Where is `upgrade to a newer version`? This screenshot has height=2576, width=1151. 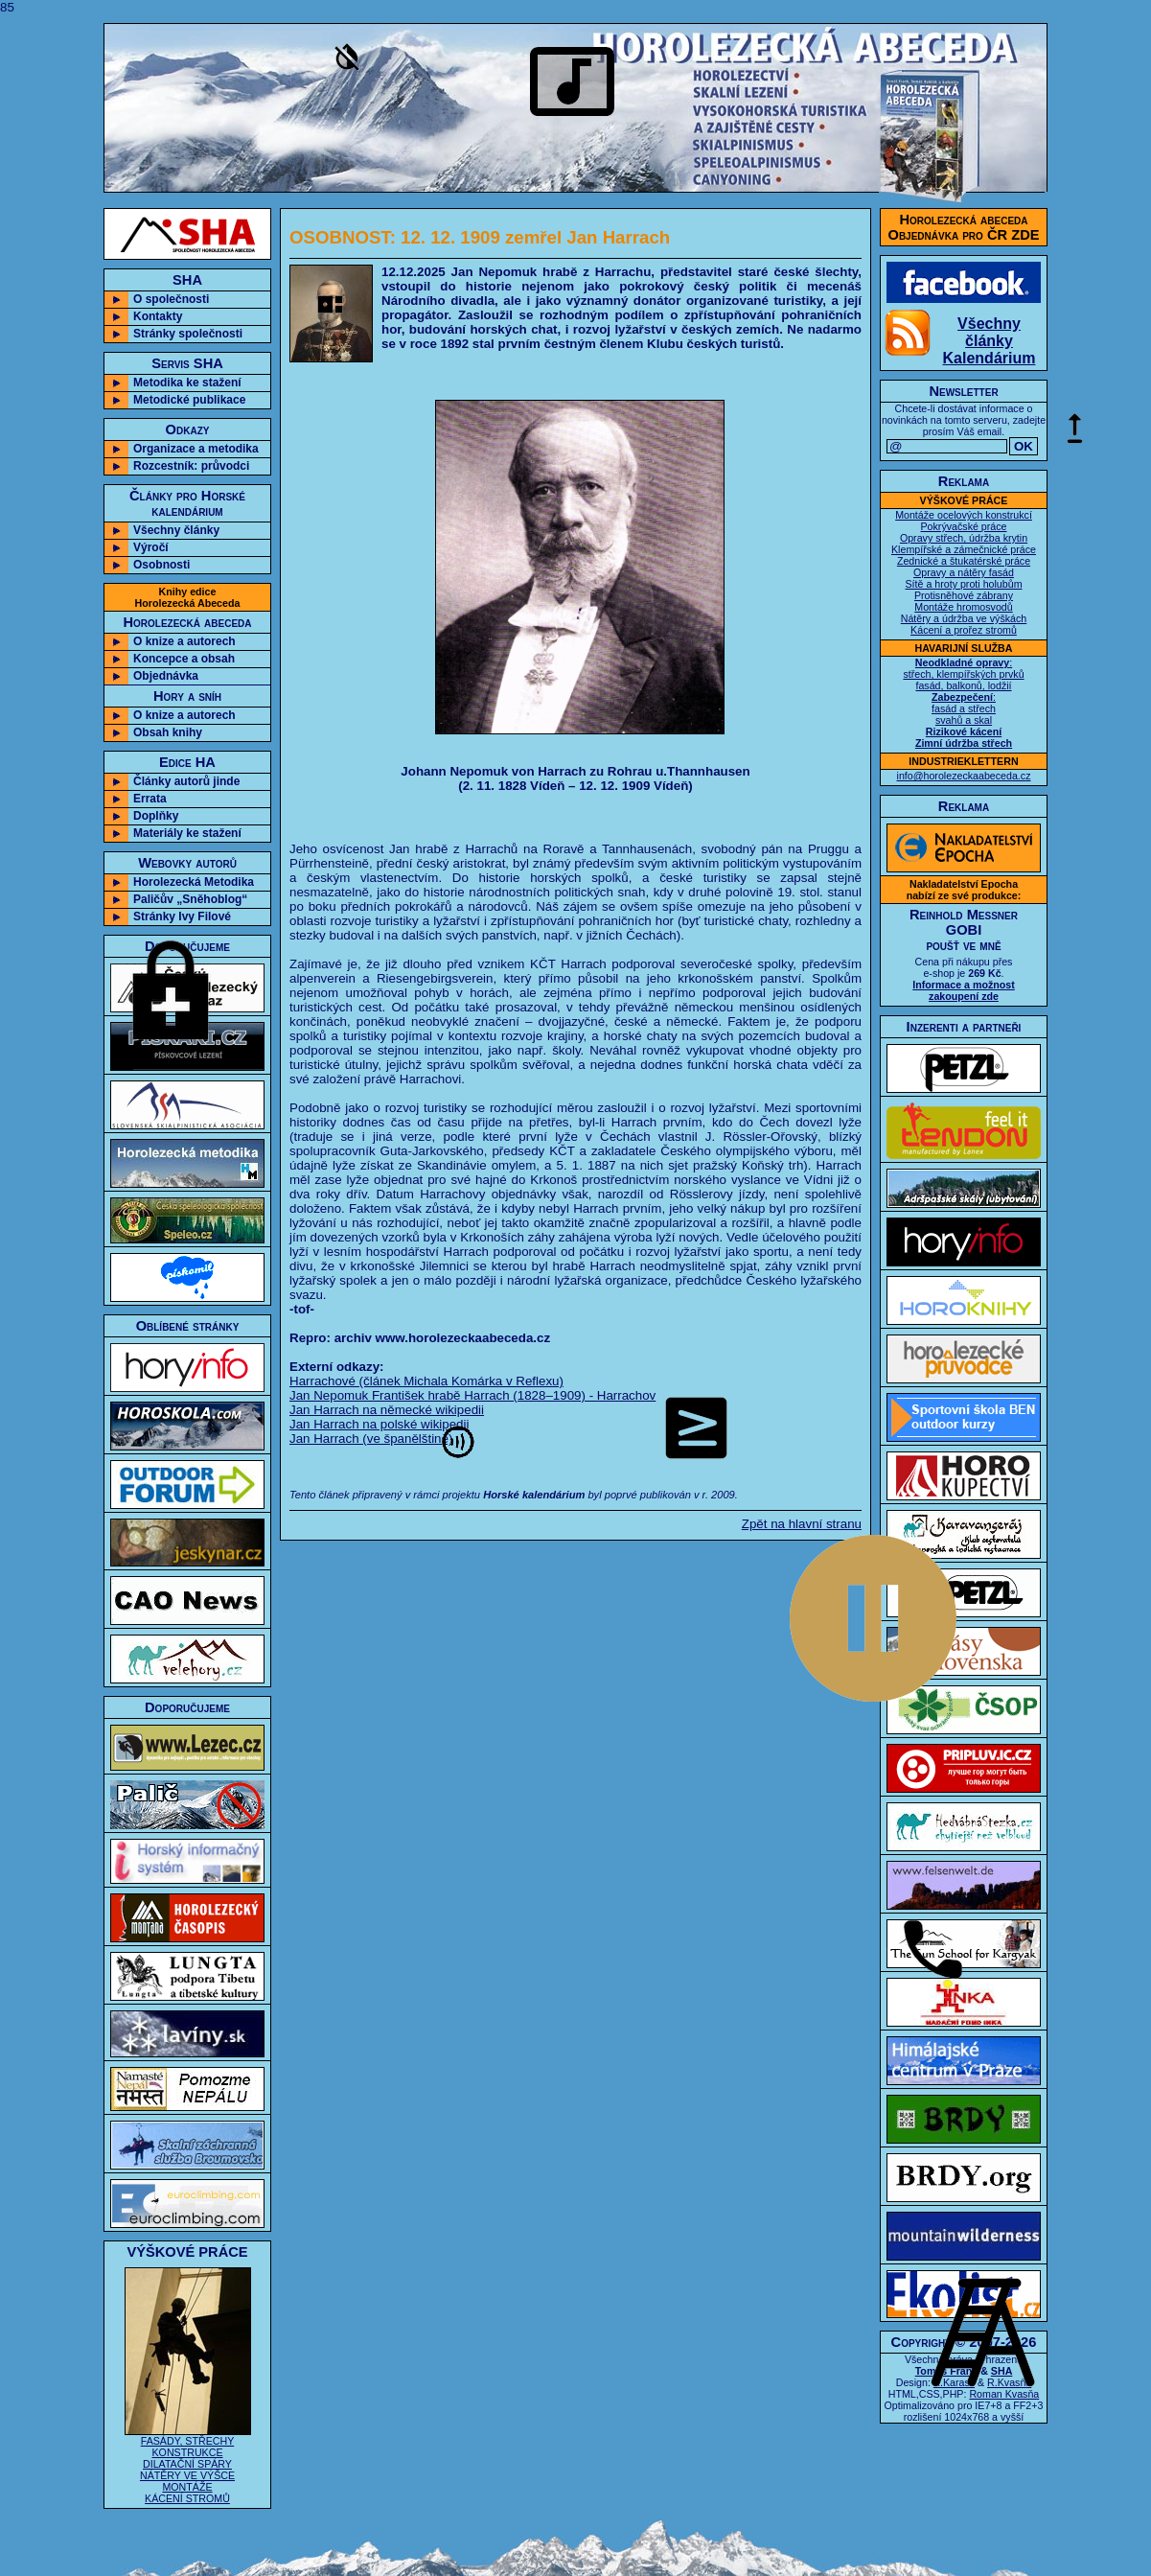 upgrade to a newer version is located at coordinates (1074, 428).